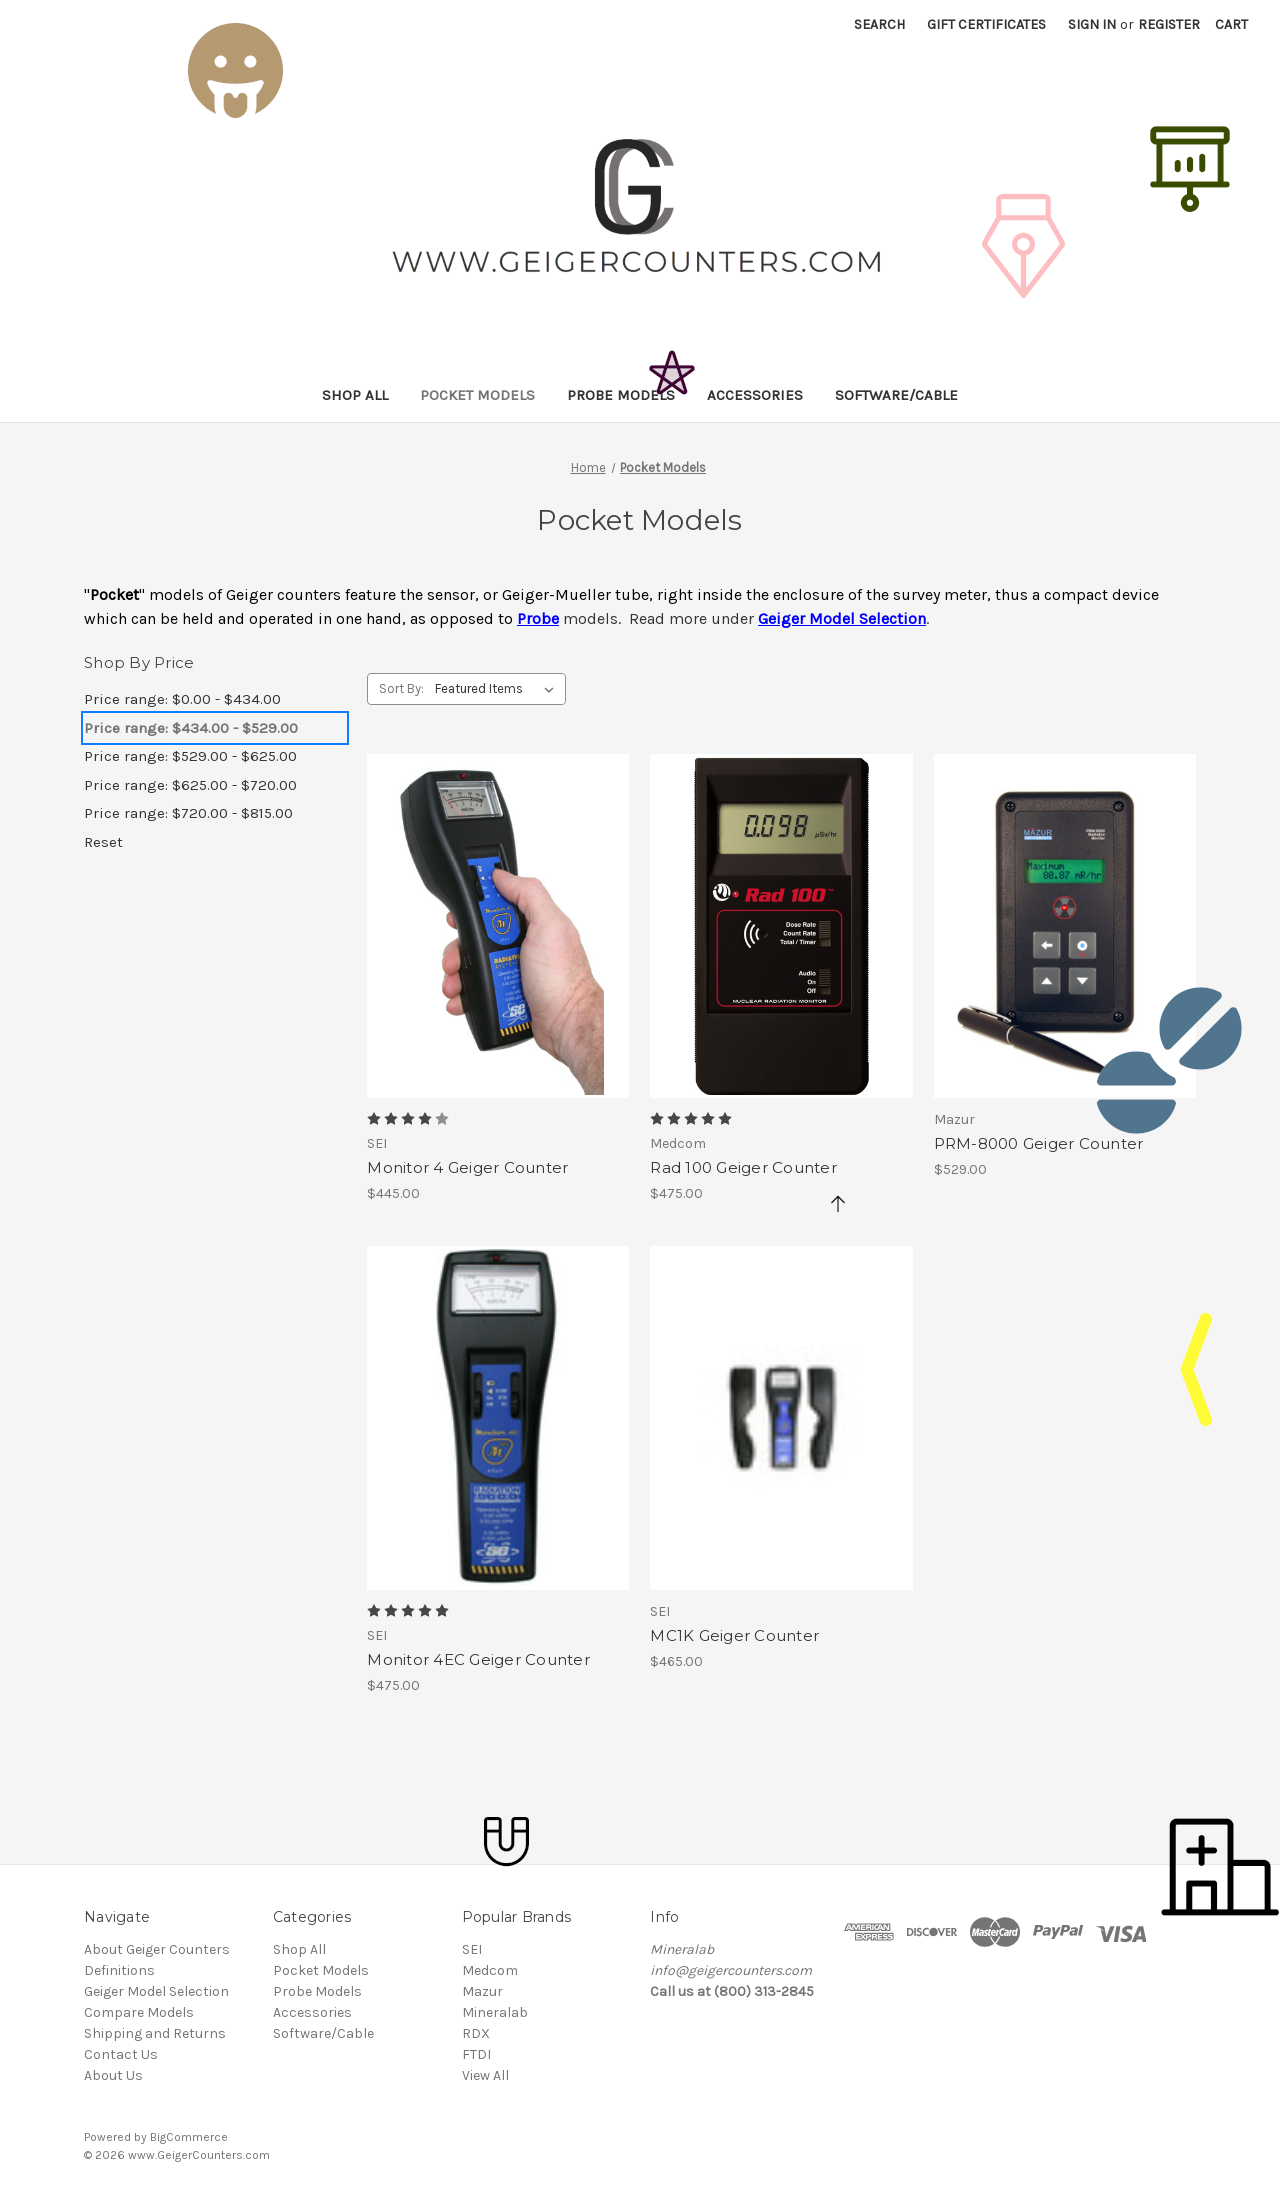 This screenshot has width=1280, height=2206. I want to click on scroll to top of page, so click(838, 1204).